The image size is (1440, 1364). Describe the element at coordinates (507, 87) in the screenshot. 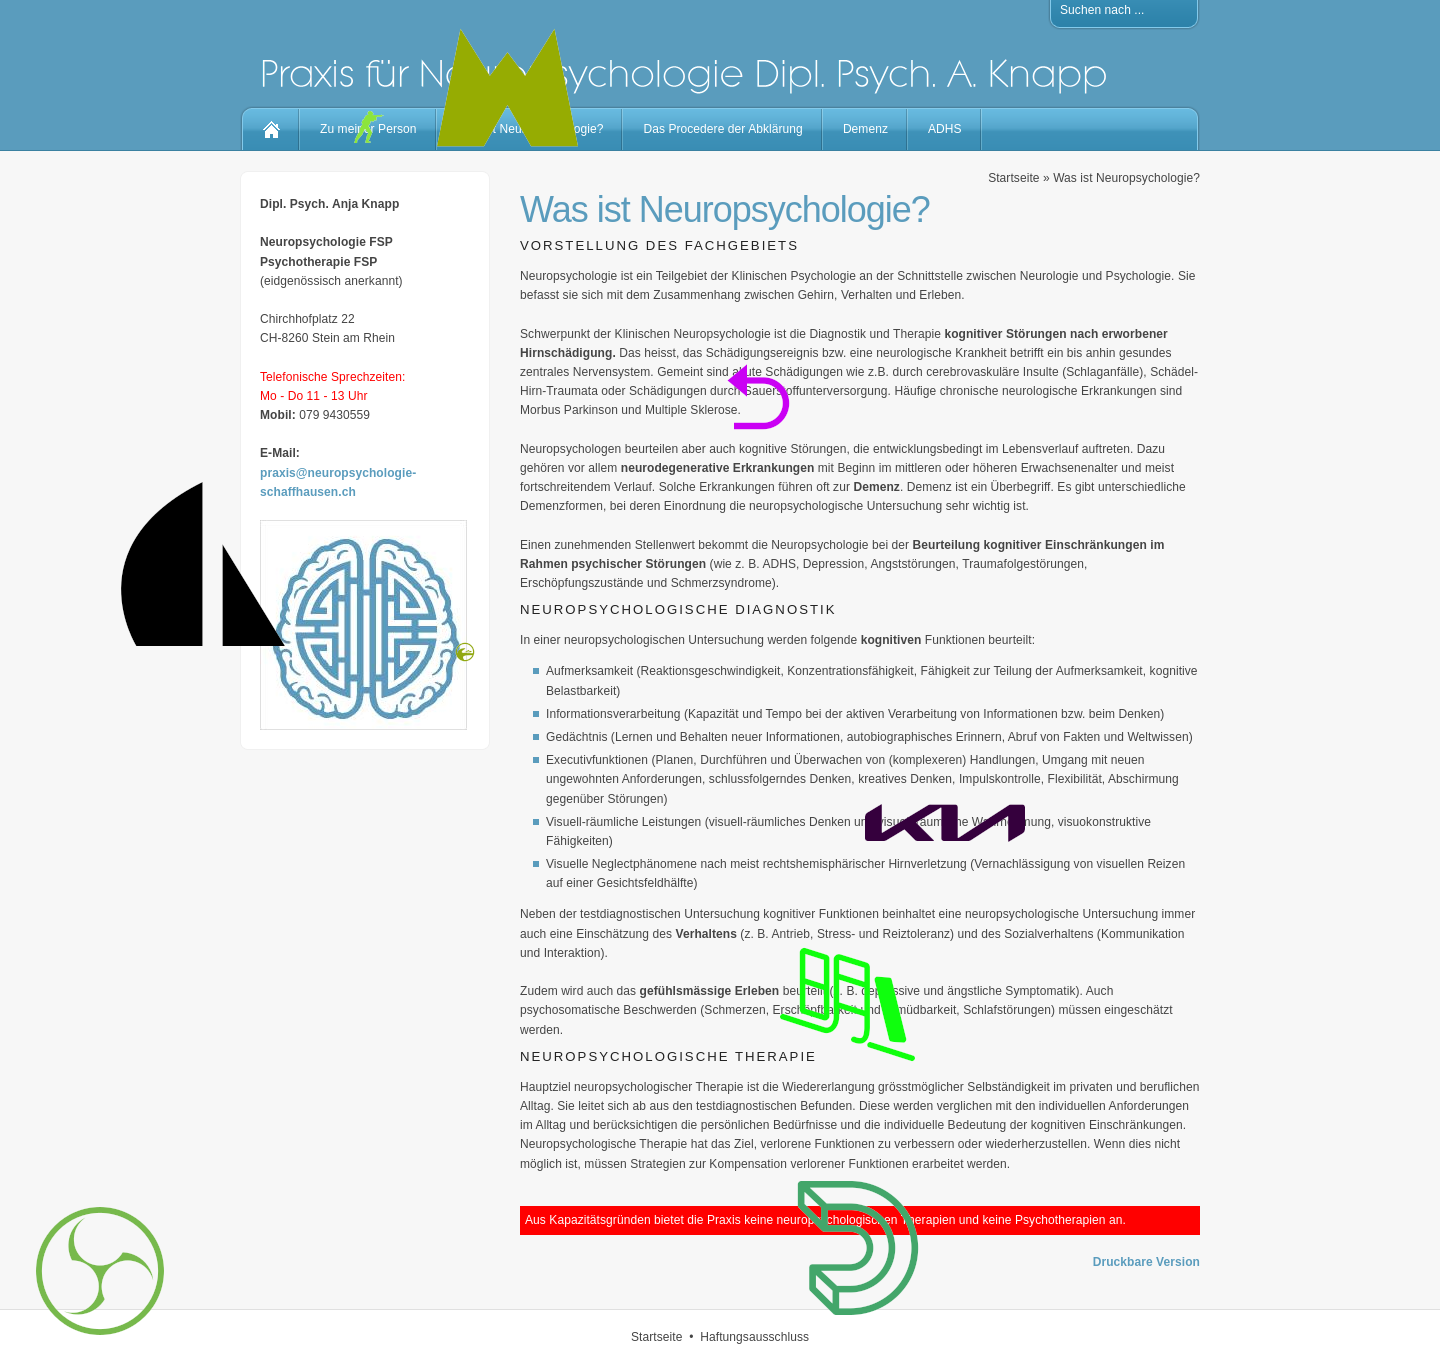

I see `wgpu graphics library logo` at that location.